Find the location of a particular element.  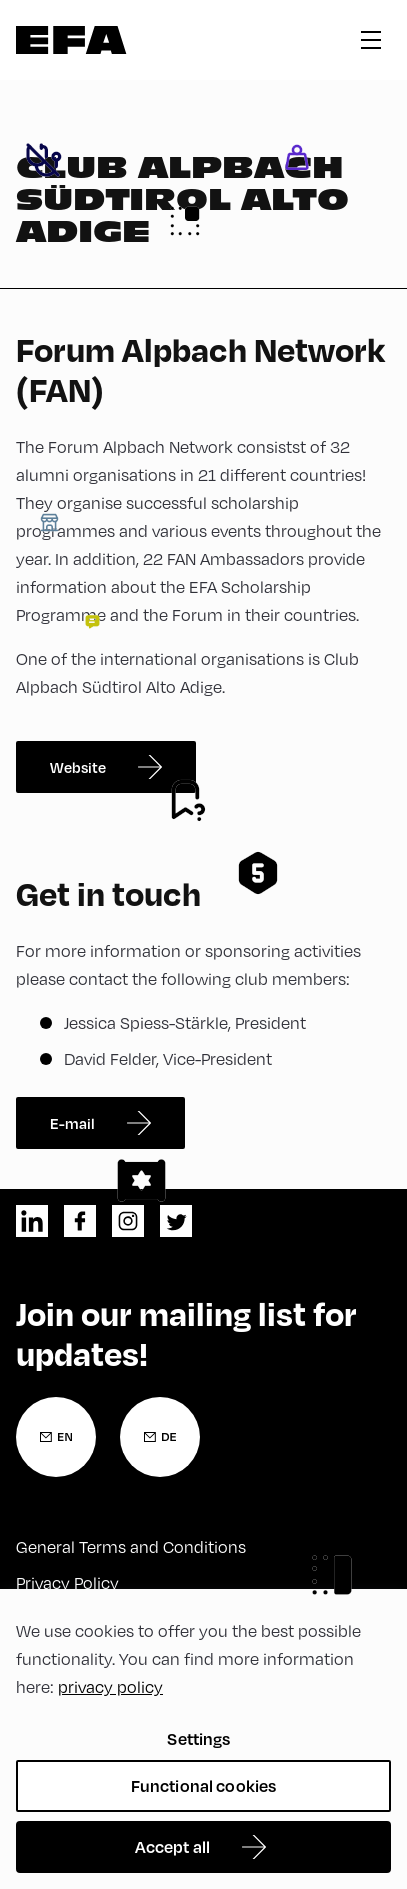

set or adjust item weight is located at coordinates (297, 158).